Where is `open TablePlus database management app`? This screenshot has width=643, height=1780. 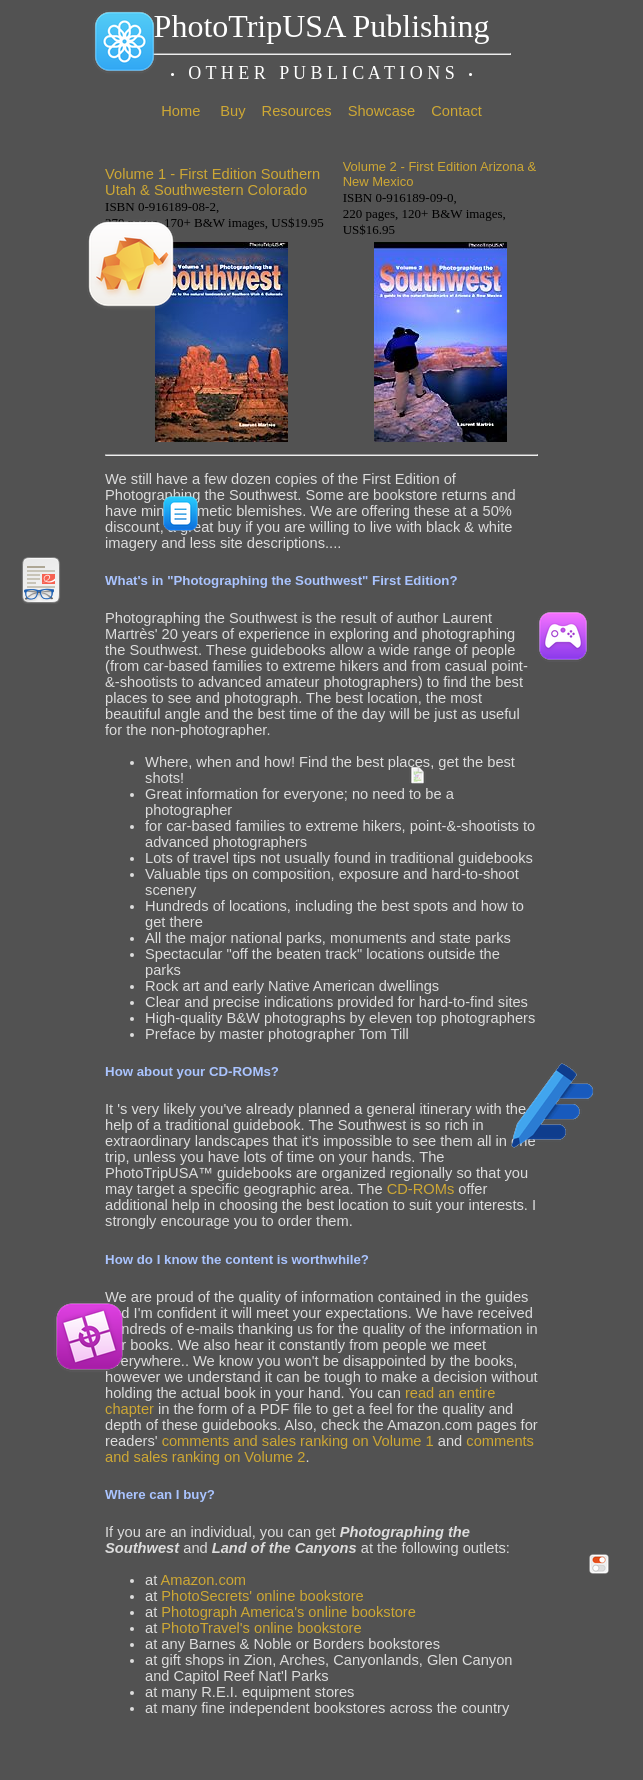
open TablePlus database management app is located at coordinates (131, 264).